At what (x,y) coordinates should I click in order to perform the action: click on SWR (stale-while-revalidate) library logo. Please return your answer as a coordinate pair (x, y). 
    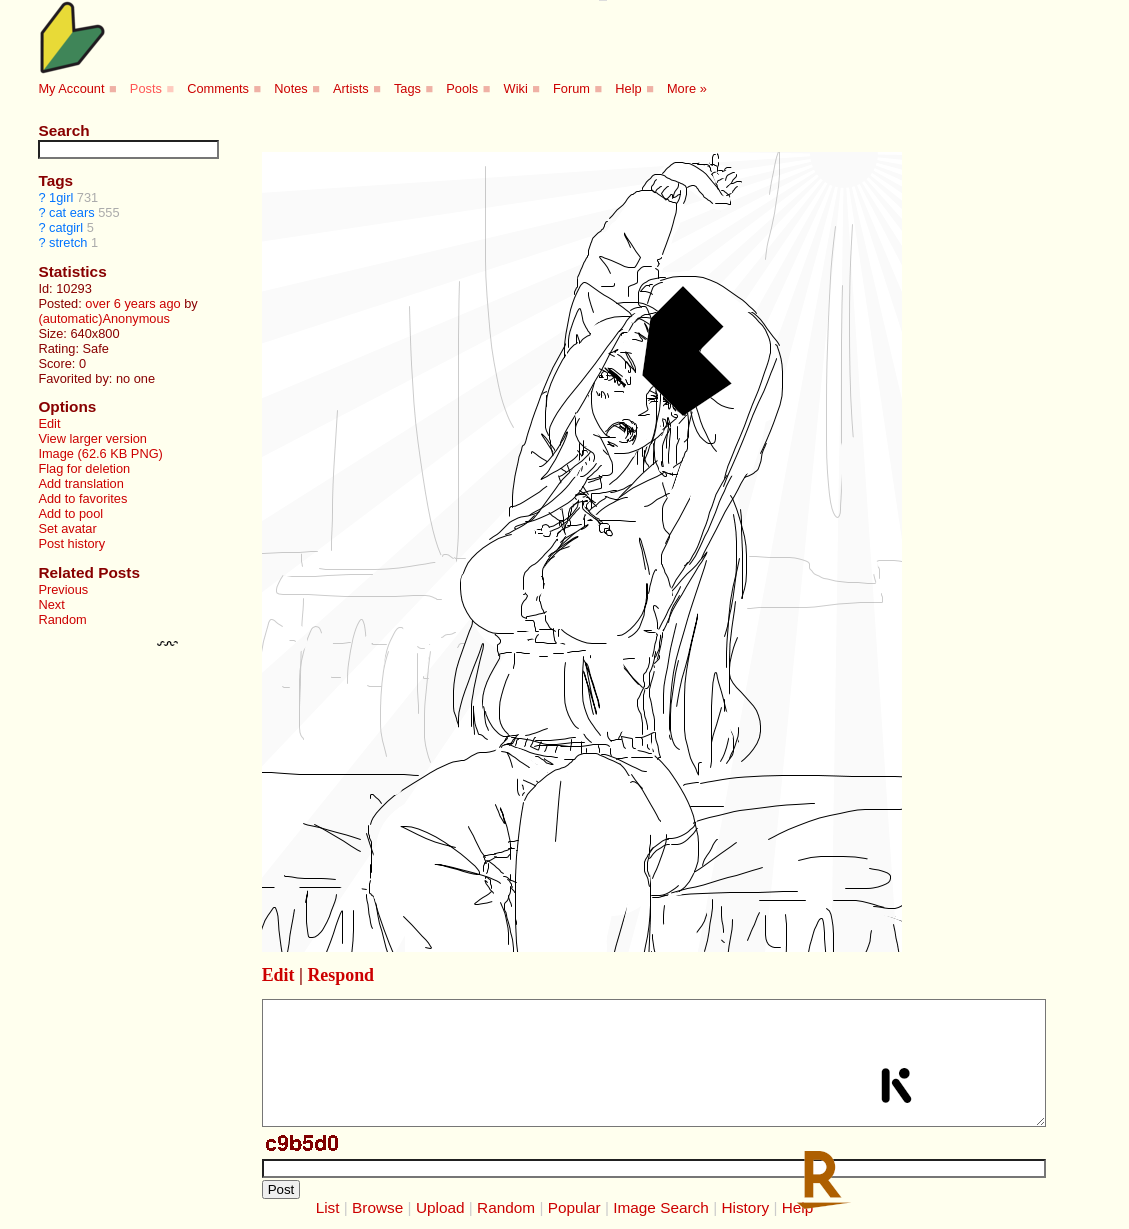
    Looking at the image, I should click on (167, 643).